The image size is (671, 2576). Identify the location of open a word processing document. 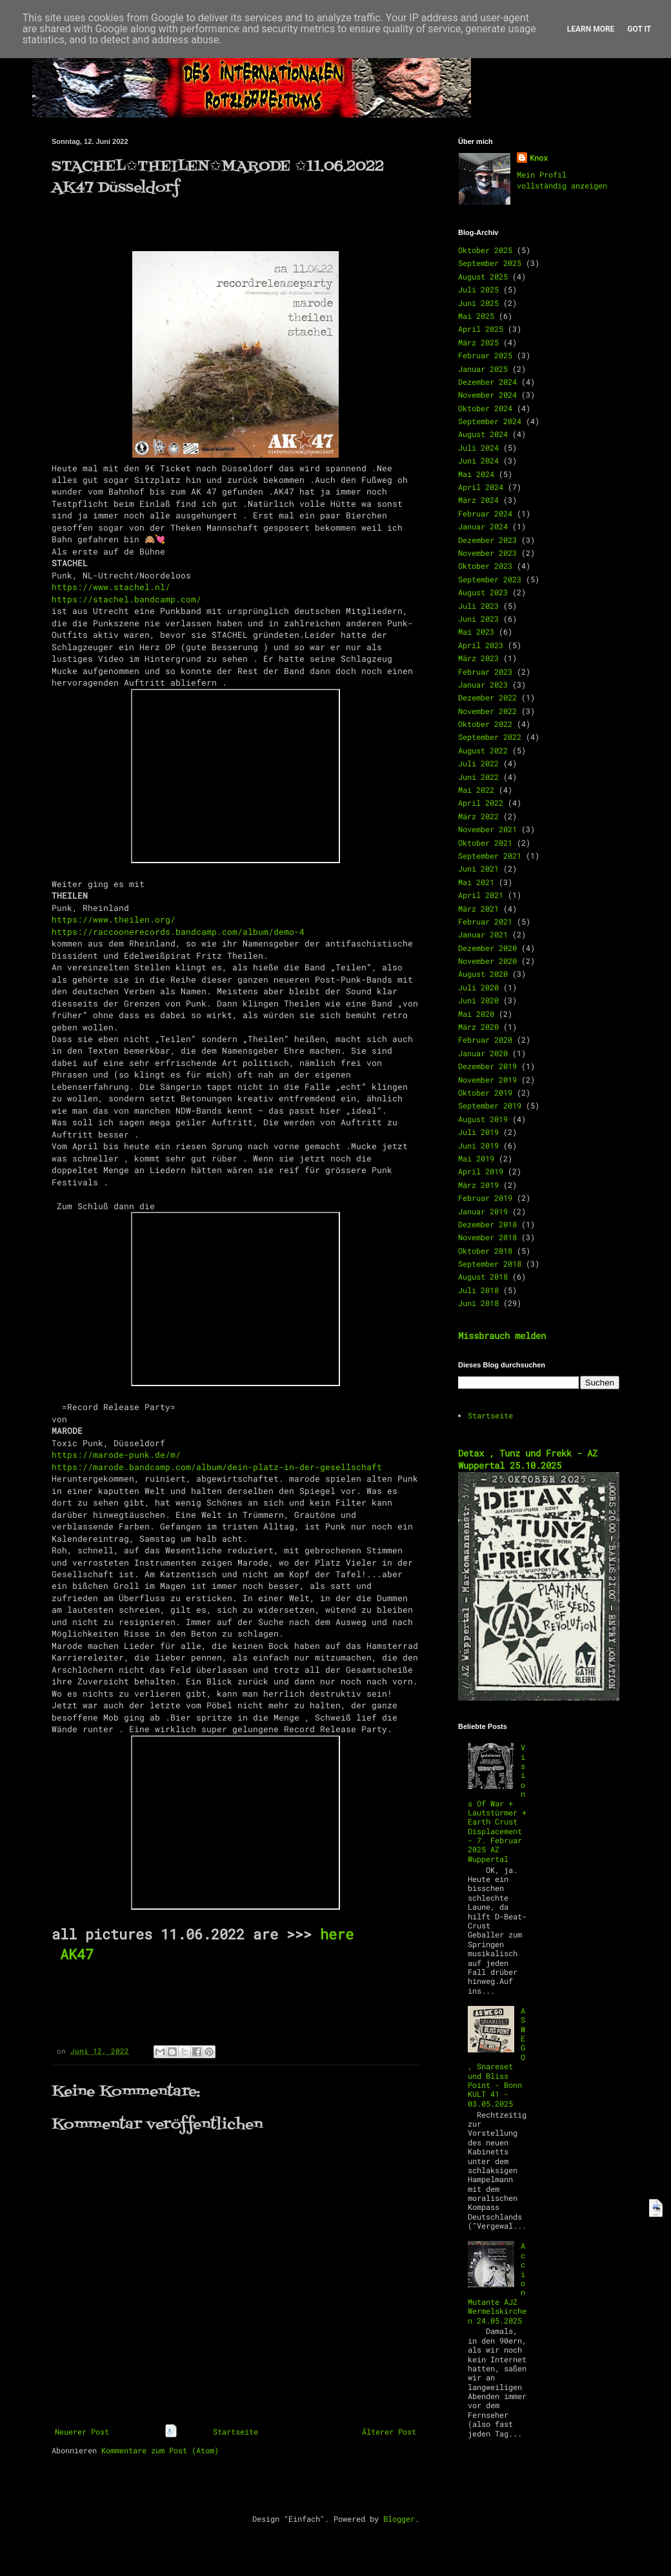
(171, 2431).